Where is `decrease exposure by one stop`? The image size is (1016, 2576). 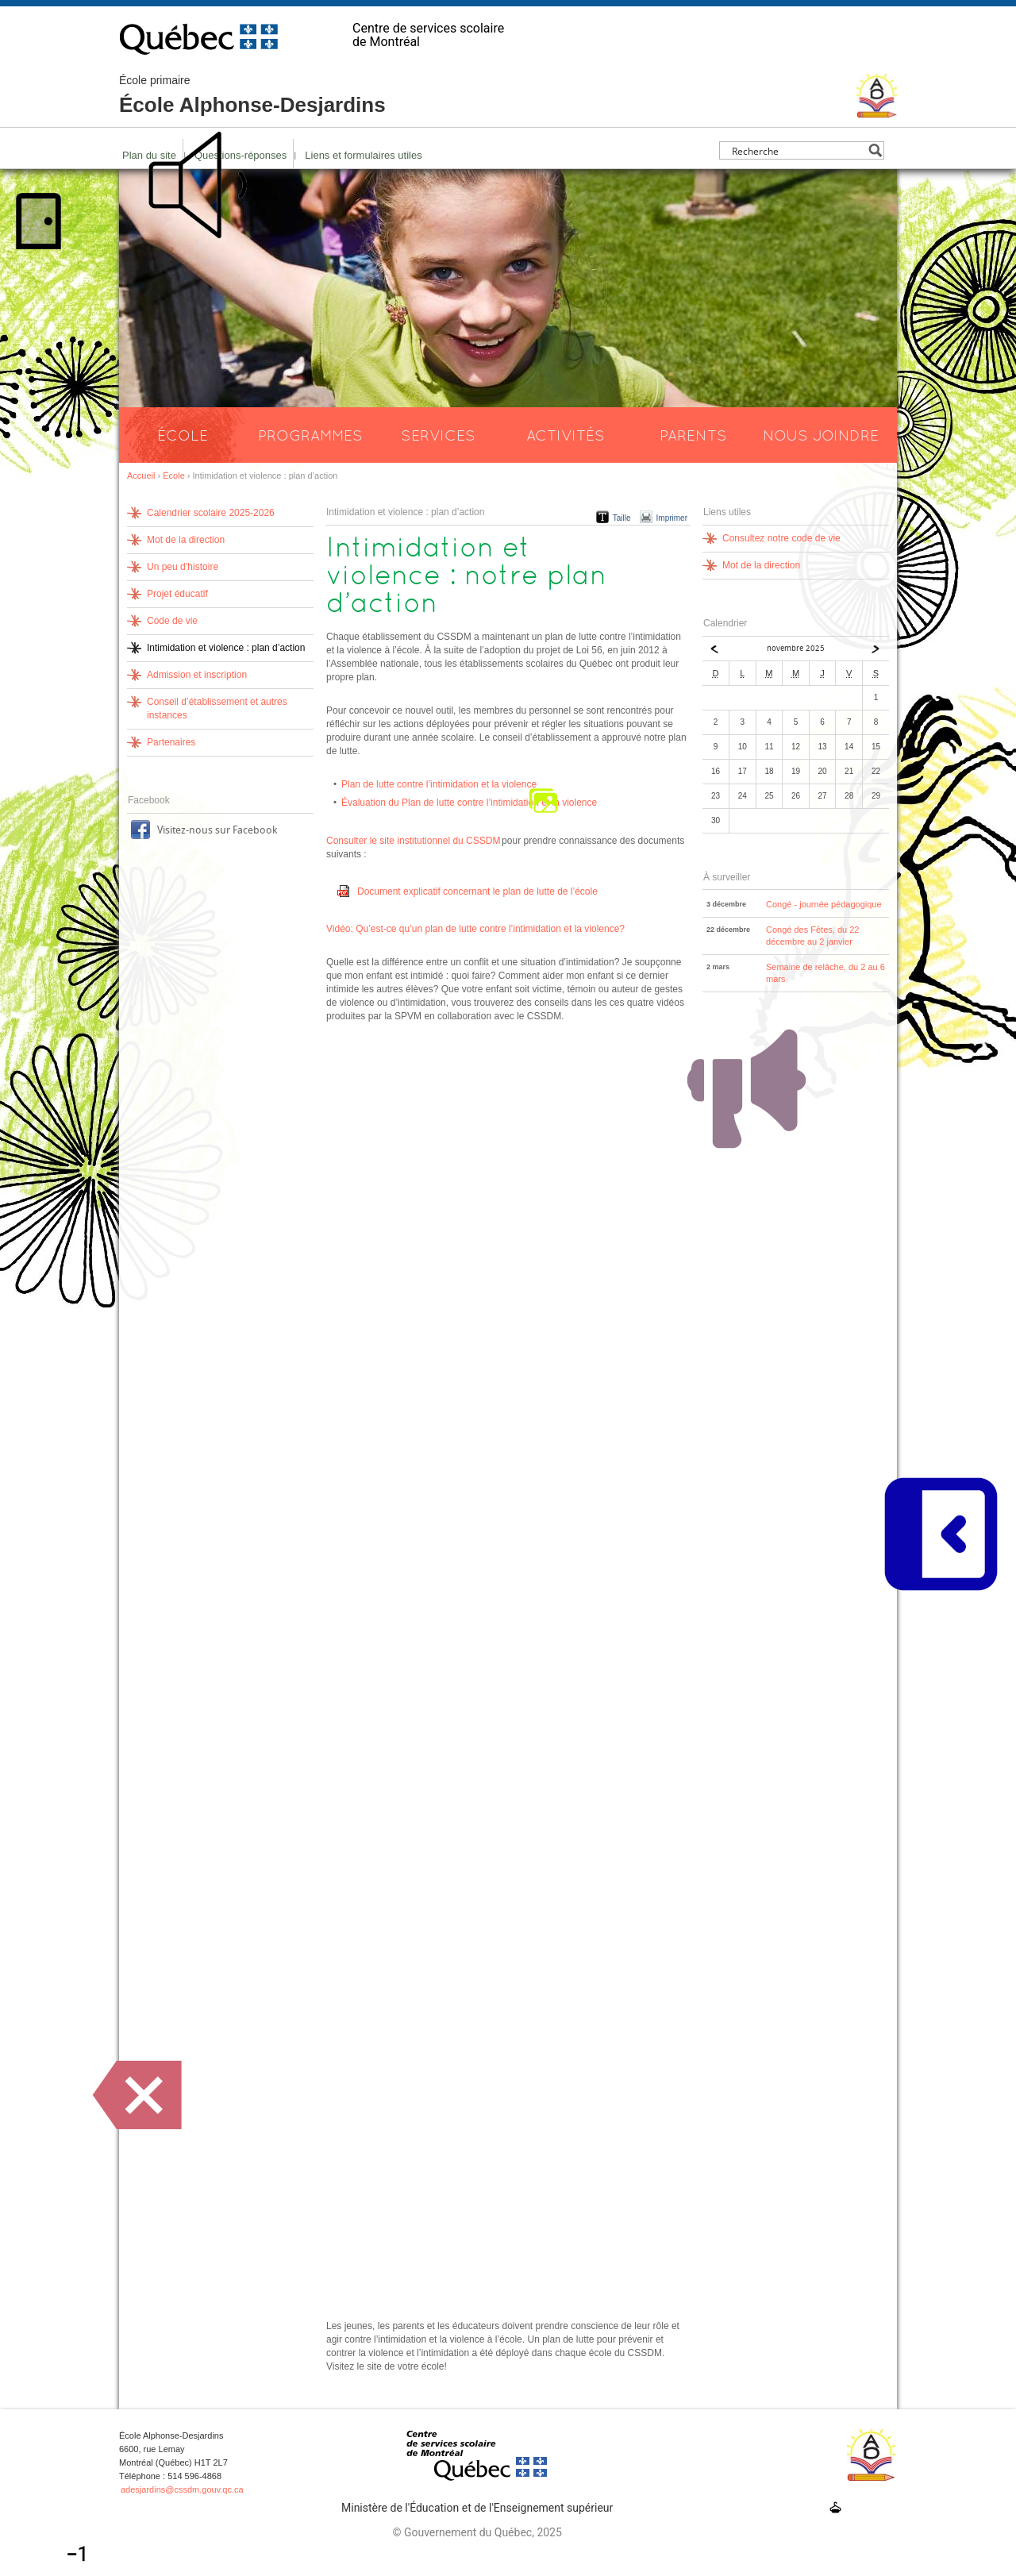 decrease exposure by one stop is located at coordinates (76, 2554).